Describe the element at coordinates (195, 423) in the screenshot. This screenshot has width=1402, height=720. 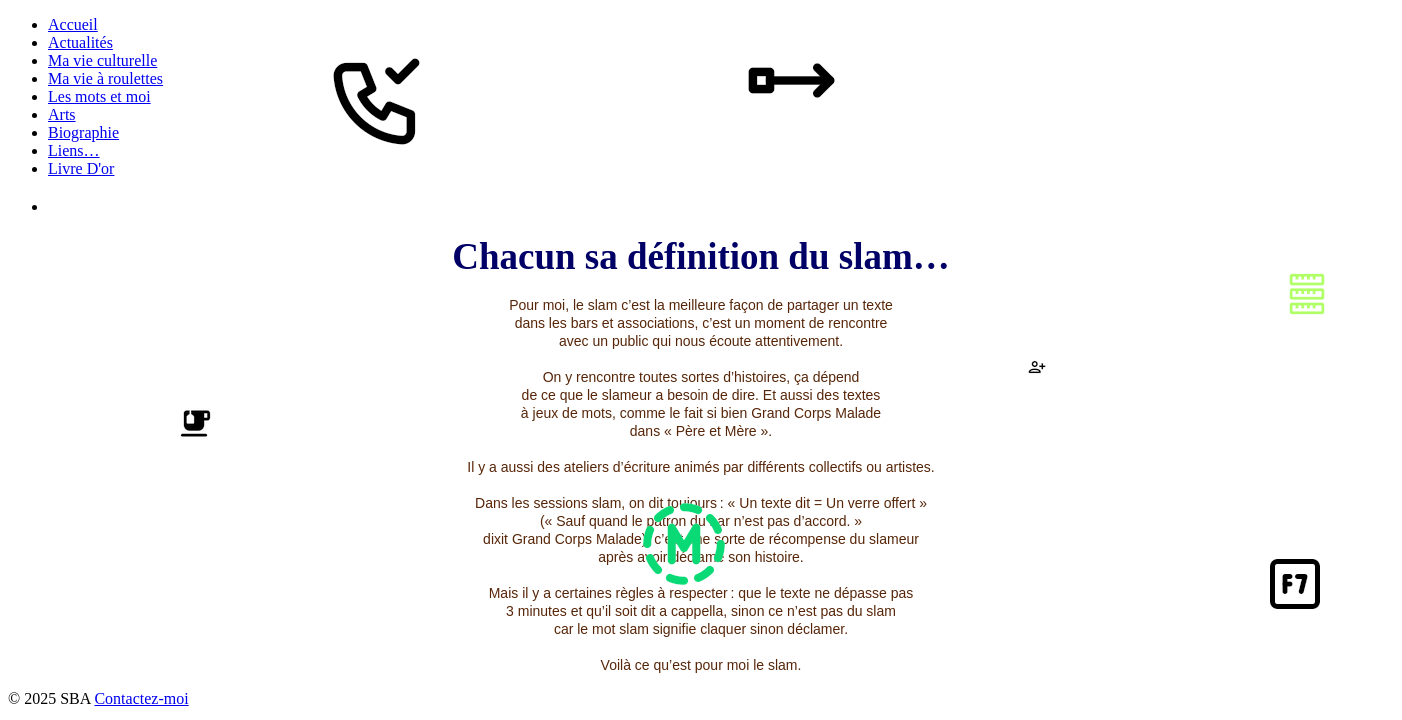
I see `access food and beverage emoji category` at that location.